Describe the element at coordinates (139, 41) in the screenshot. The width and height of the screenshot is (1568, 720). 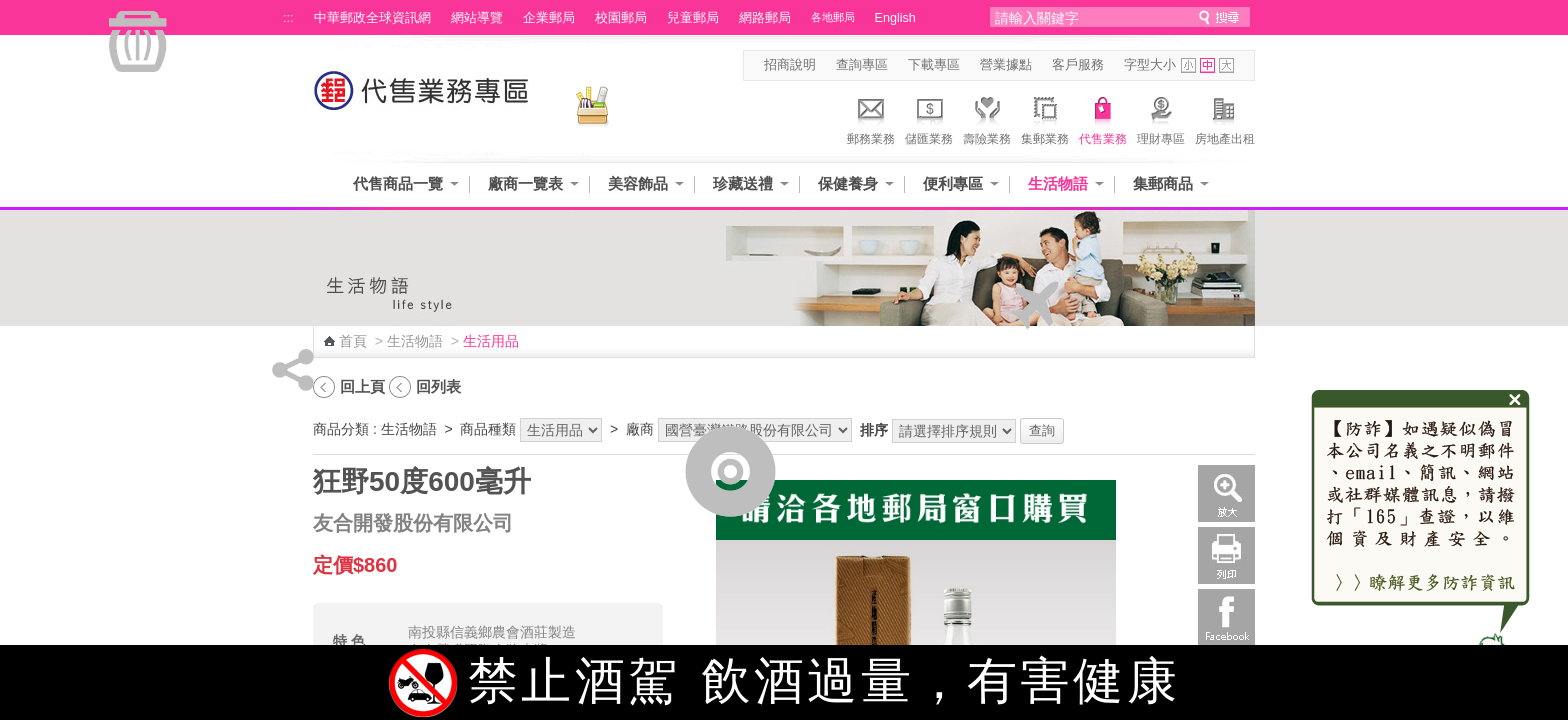
I see `indicates trash bin contains deleted items` at that location.